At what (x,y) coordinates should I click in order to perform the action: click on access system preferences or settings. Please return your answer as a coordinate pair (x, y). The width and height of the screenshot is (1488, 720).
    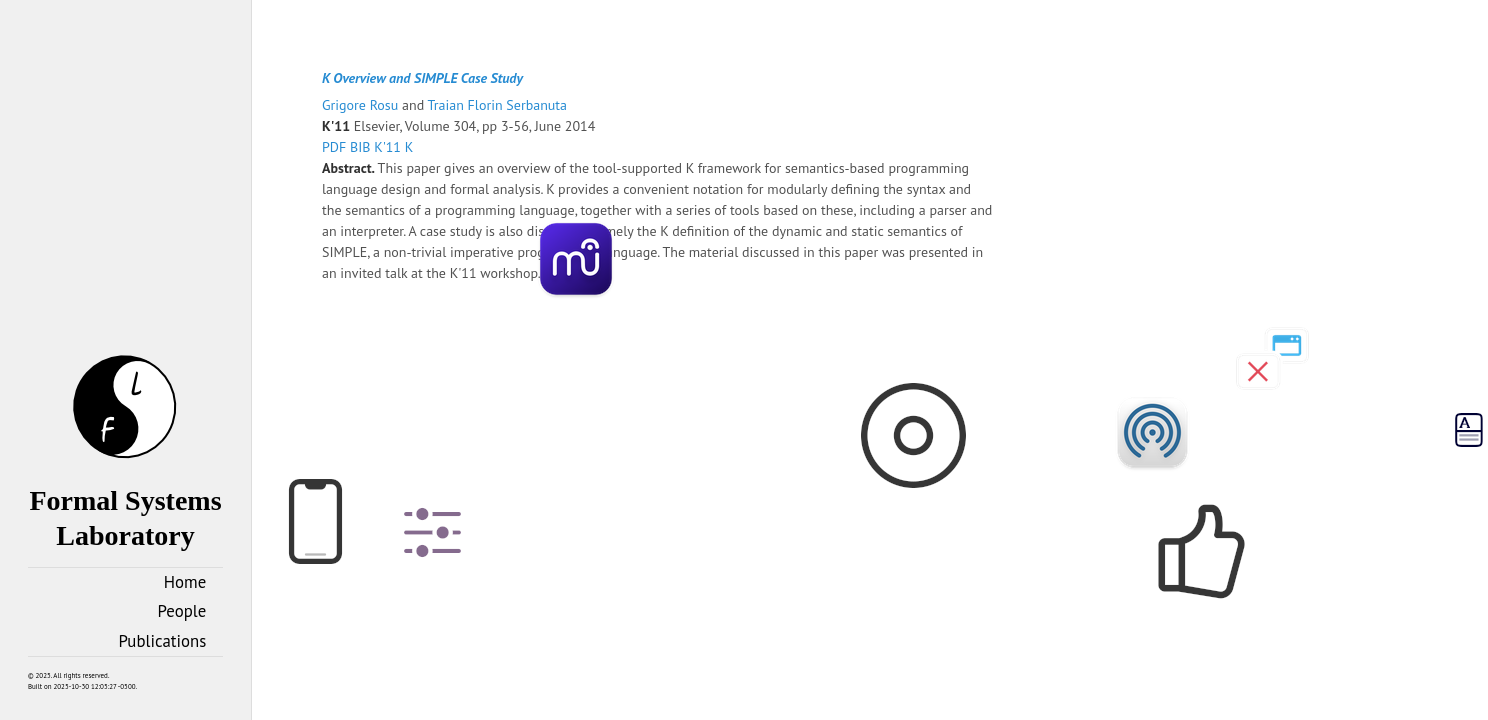
    Looking at the image, I should click on (432, 532).